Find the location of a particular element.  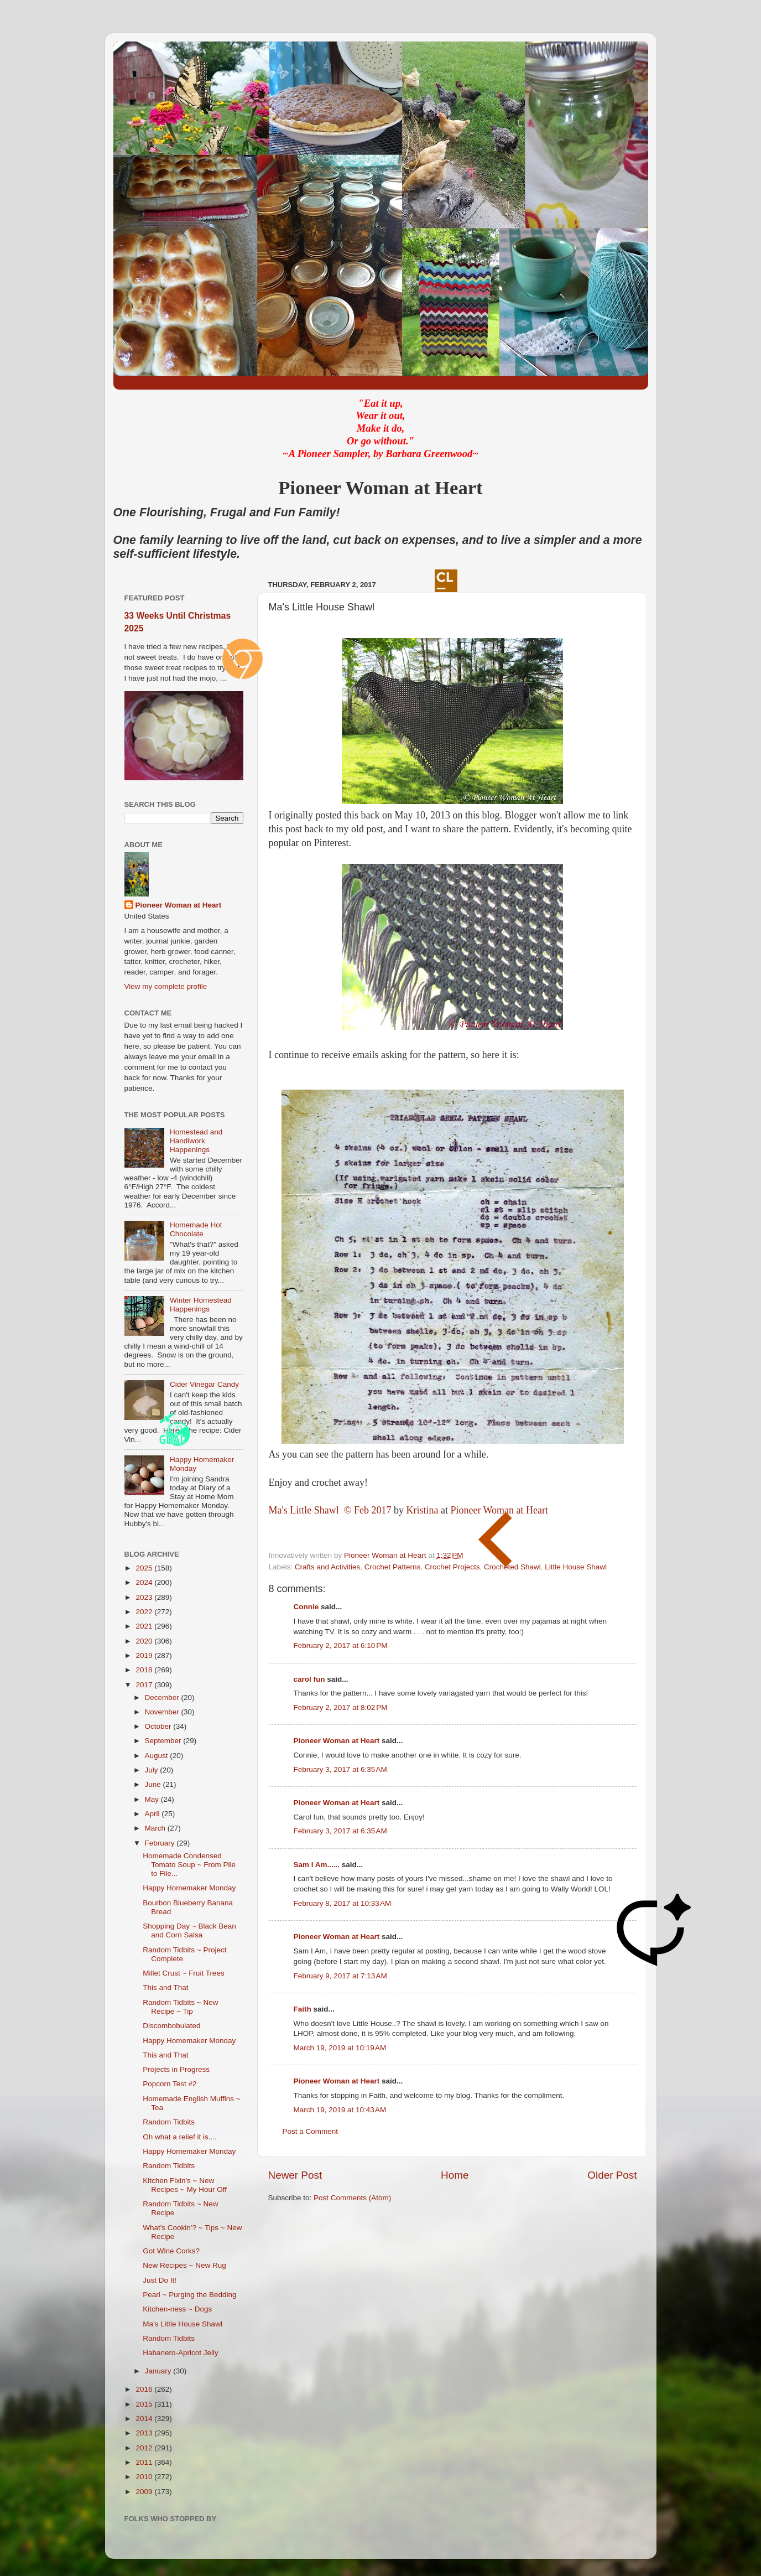

open Google Chrome browser is located at coordinates (242, 659).